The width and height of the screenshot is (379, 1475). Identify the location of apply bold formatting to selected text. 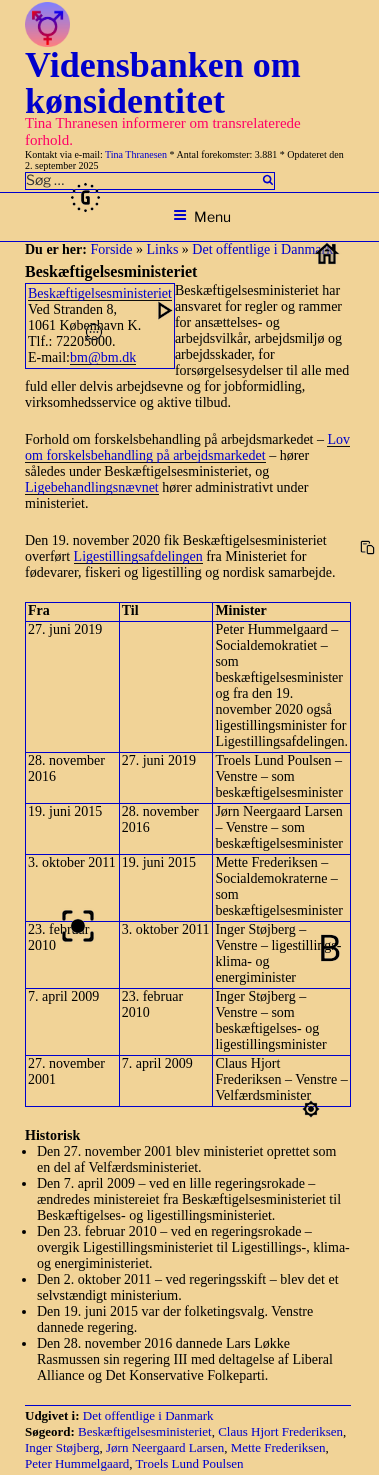
(329, 948).